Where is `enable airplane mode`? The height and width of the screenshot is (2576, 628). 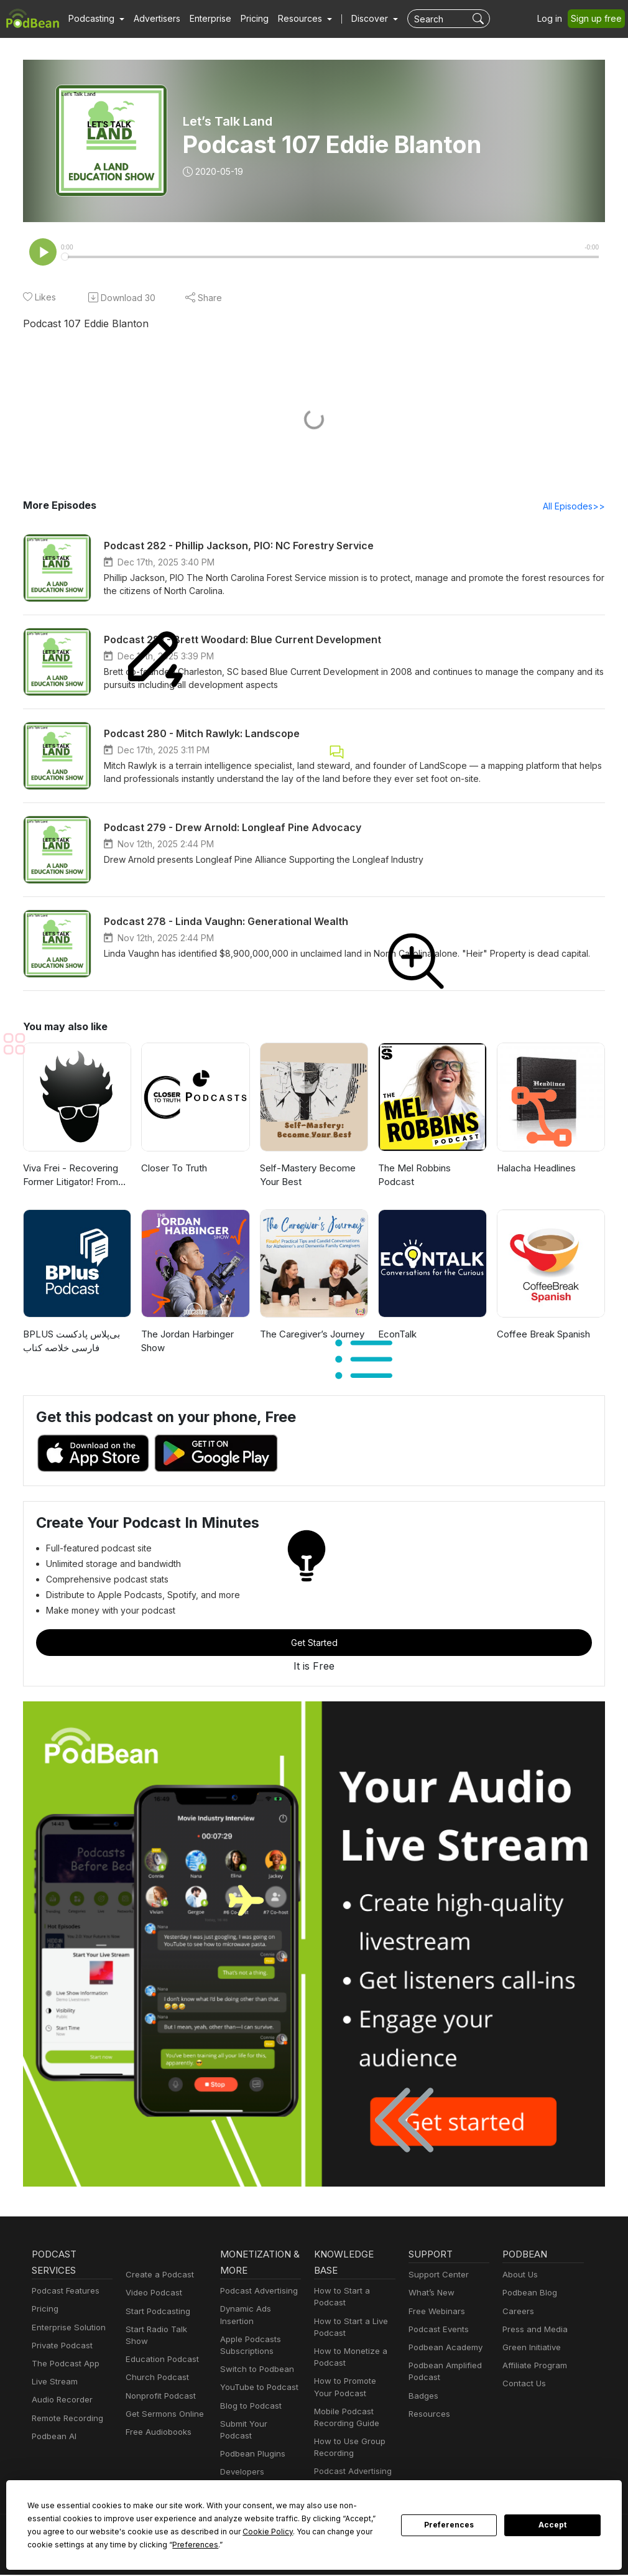 enable airplane mode is located at coordinates (246, 1900).